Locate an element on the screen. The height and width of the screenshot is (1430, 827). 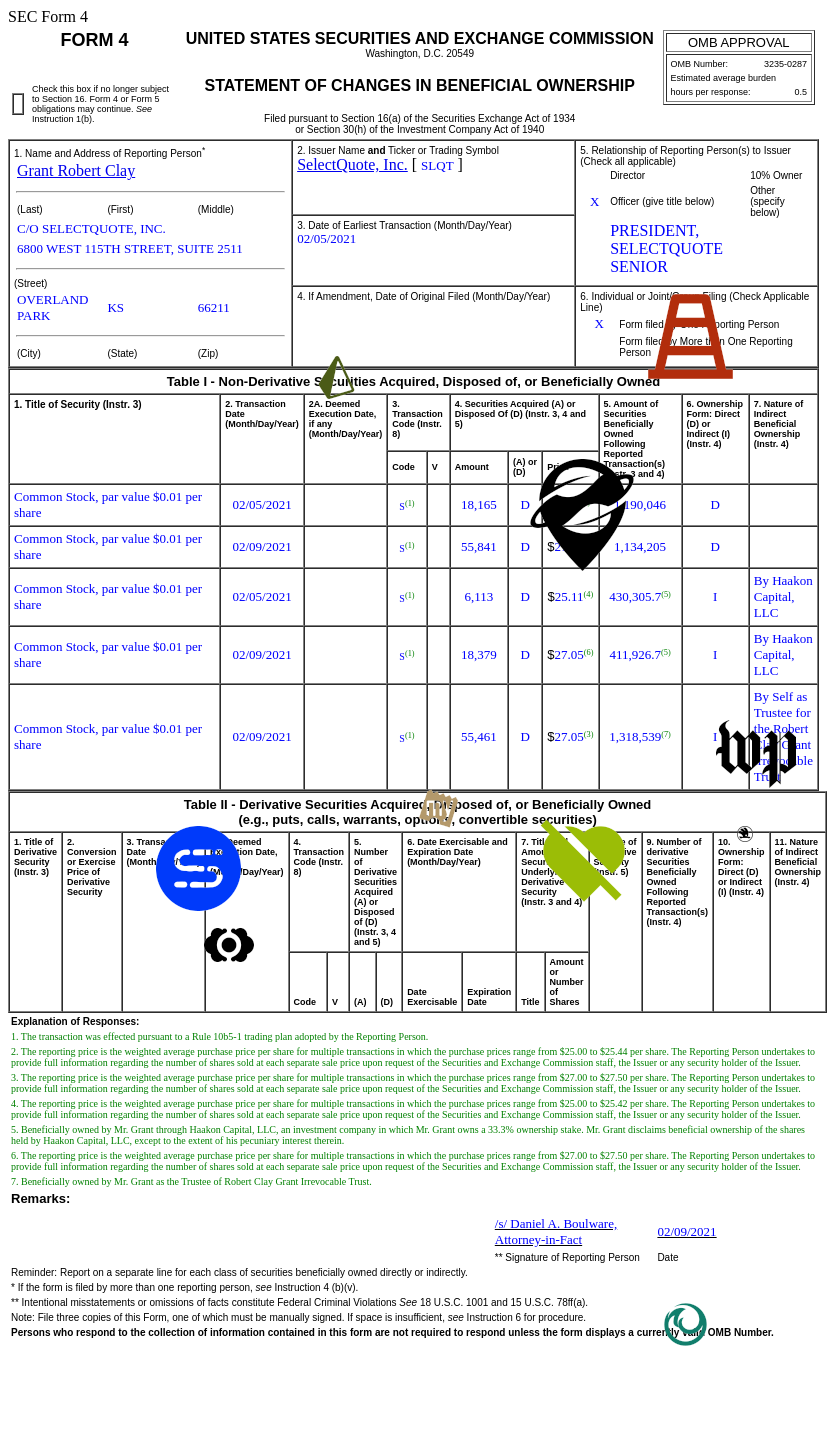
sanic web framework logo is located at coordinates (198, 868).